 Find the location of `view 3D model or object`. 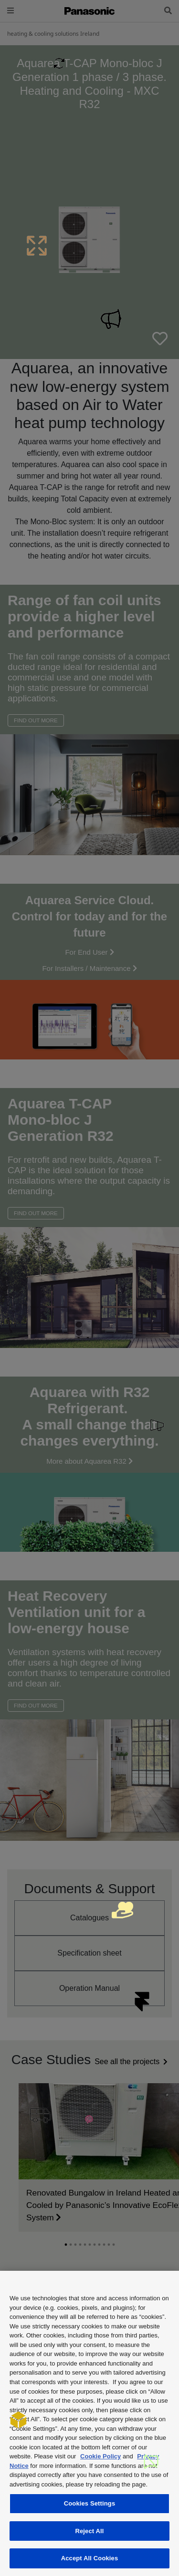

view 3D model or object is located at coordinates (18, 2420).